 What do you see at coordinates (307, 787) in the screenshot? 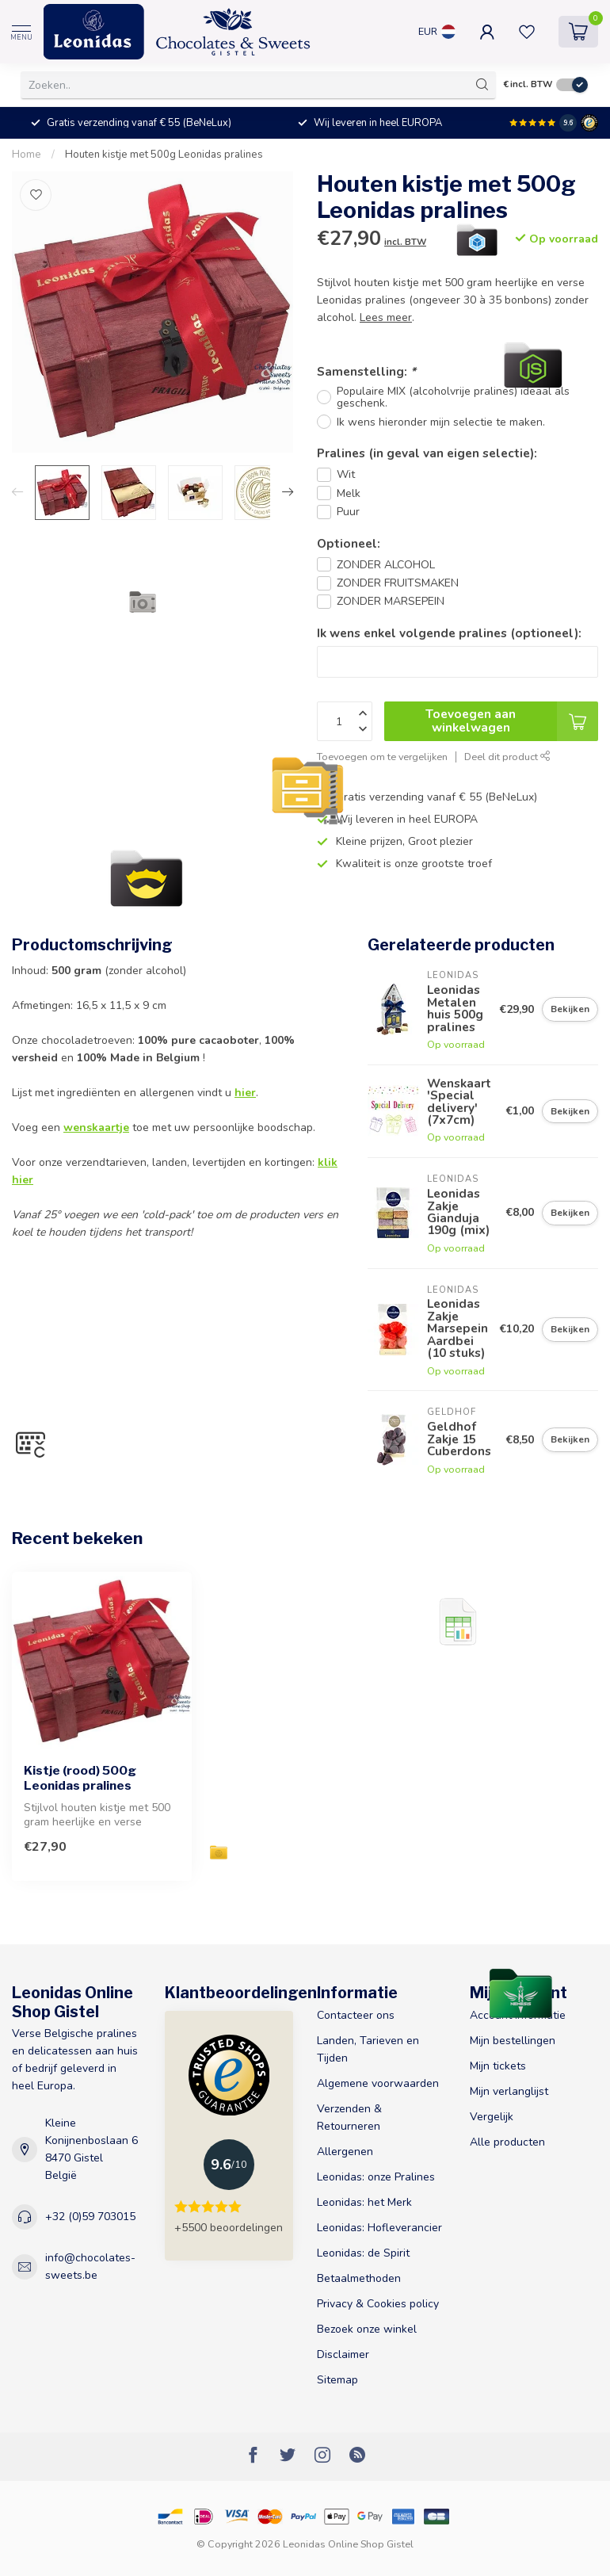
I see `open compressed files folder` at bounding box center [307, 787].